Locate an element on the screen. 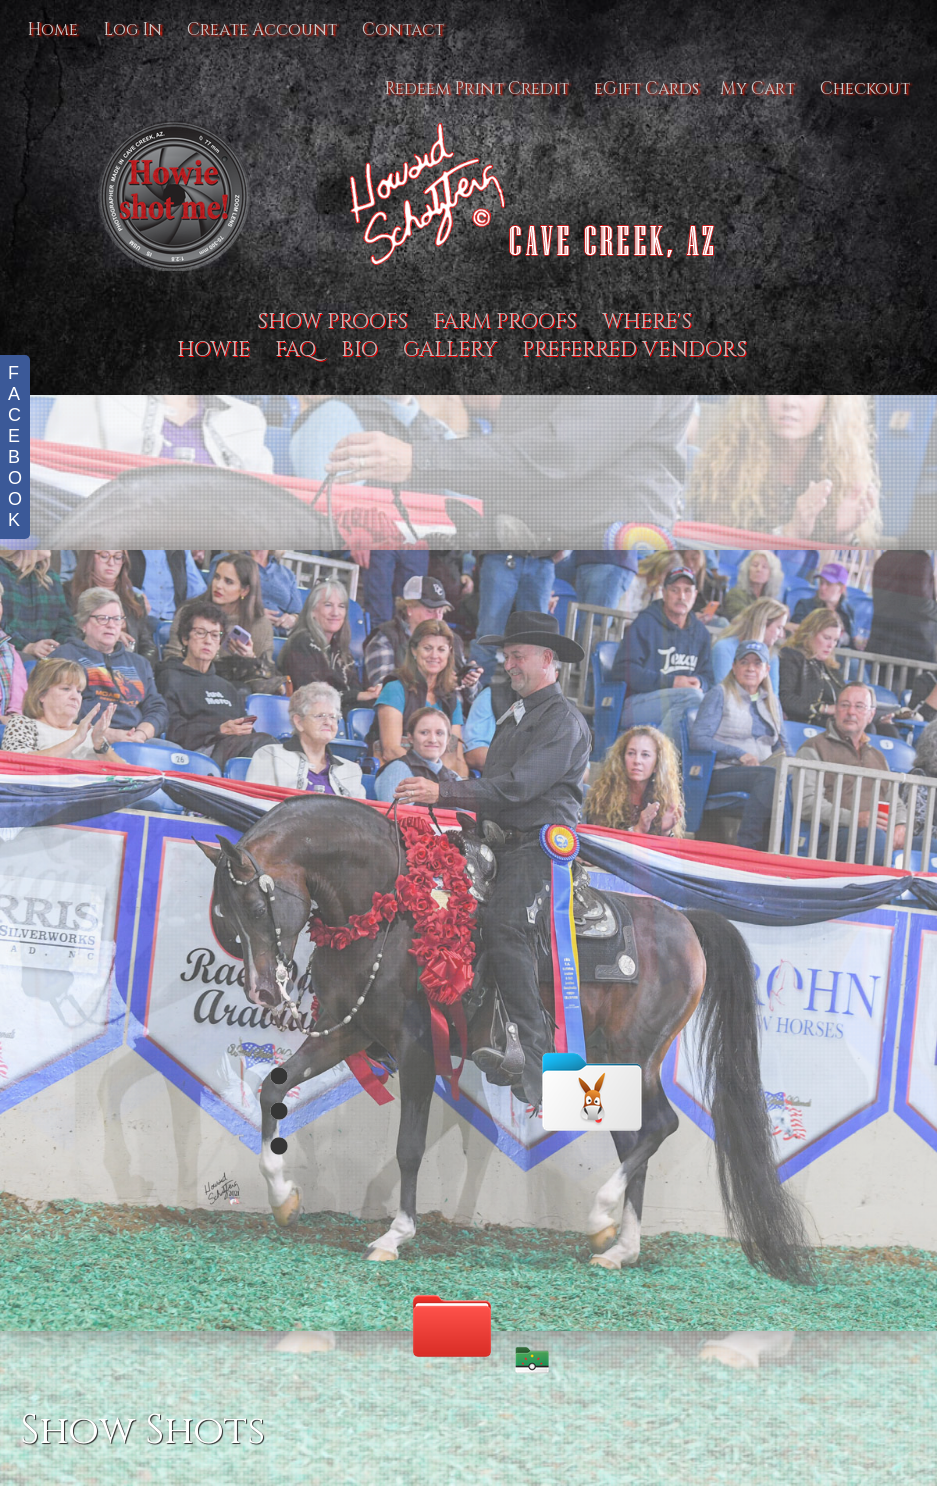 The height and width of the screenshot is (1486, 937). open pokémon friend ball themed folder is located at coordinates (532, 1361).